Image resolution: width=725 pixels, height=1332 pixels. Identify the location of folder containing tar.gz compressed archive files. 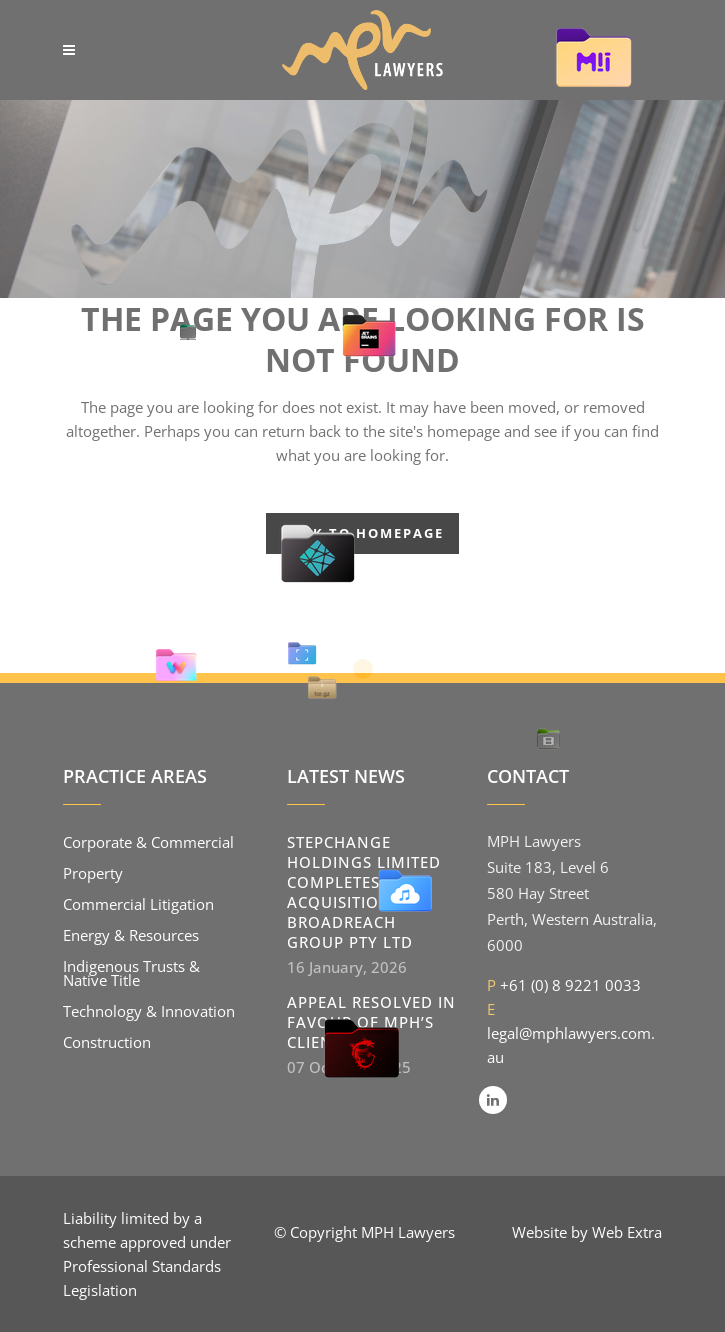
(322, 688).